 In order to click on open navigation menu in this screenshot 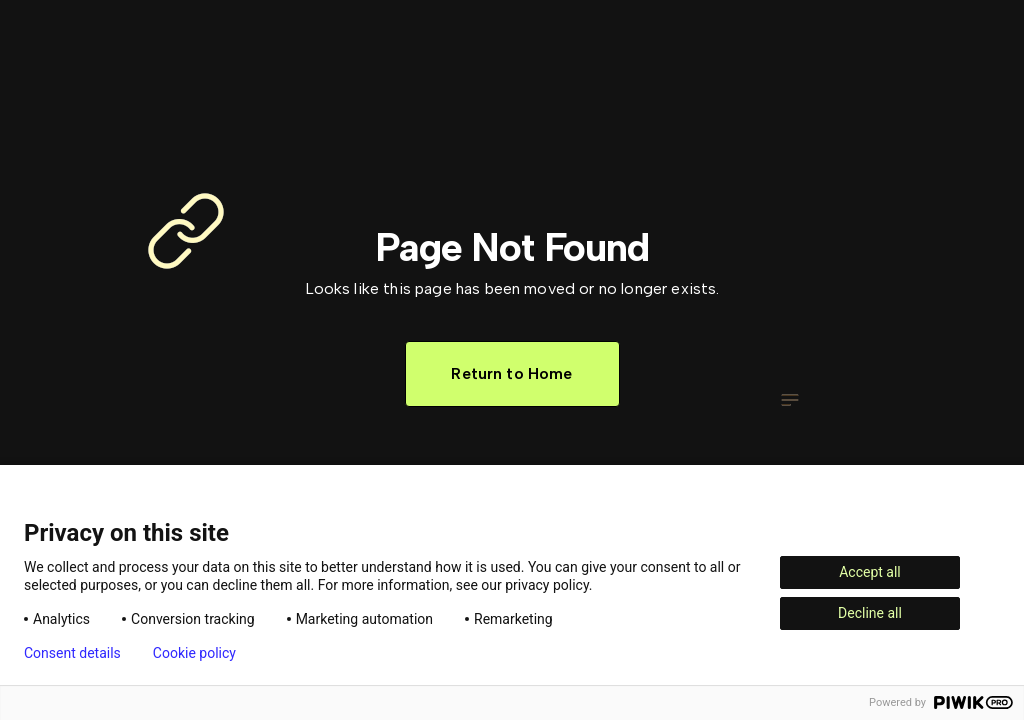, I will do `click(790, 400)`.